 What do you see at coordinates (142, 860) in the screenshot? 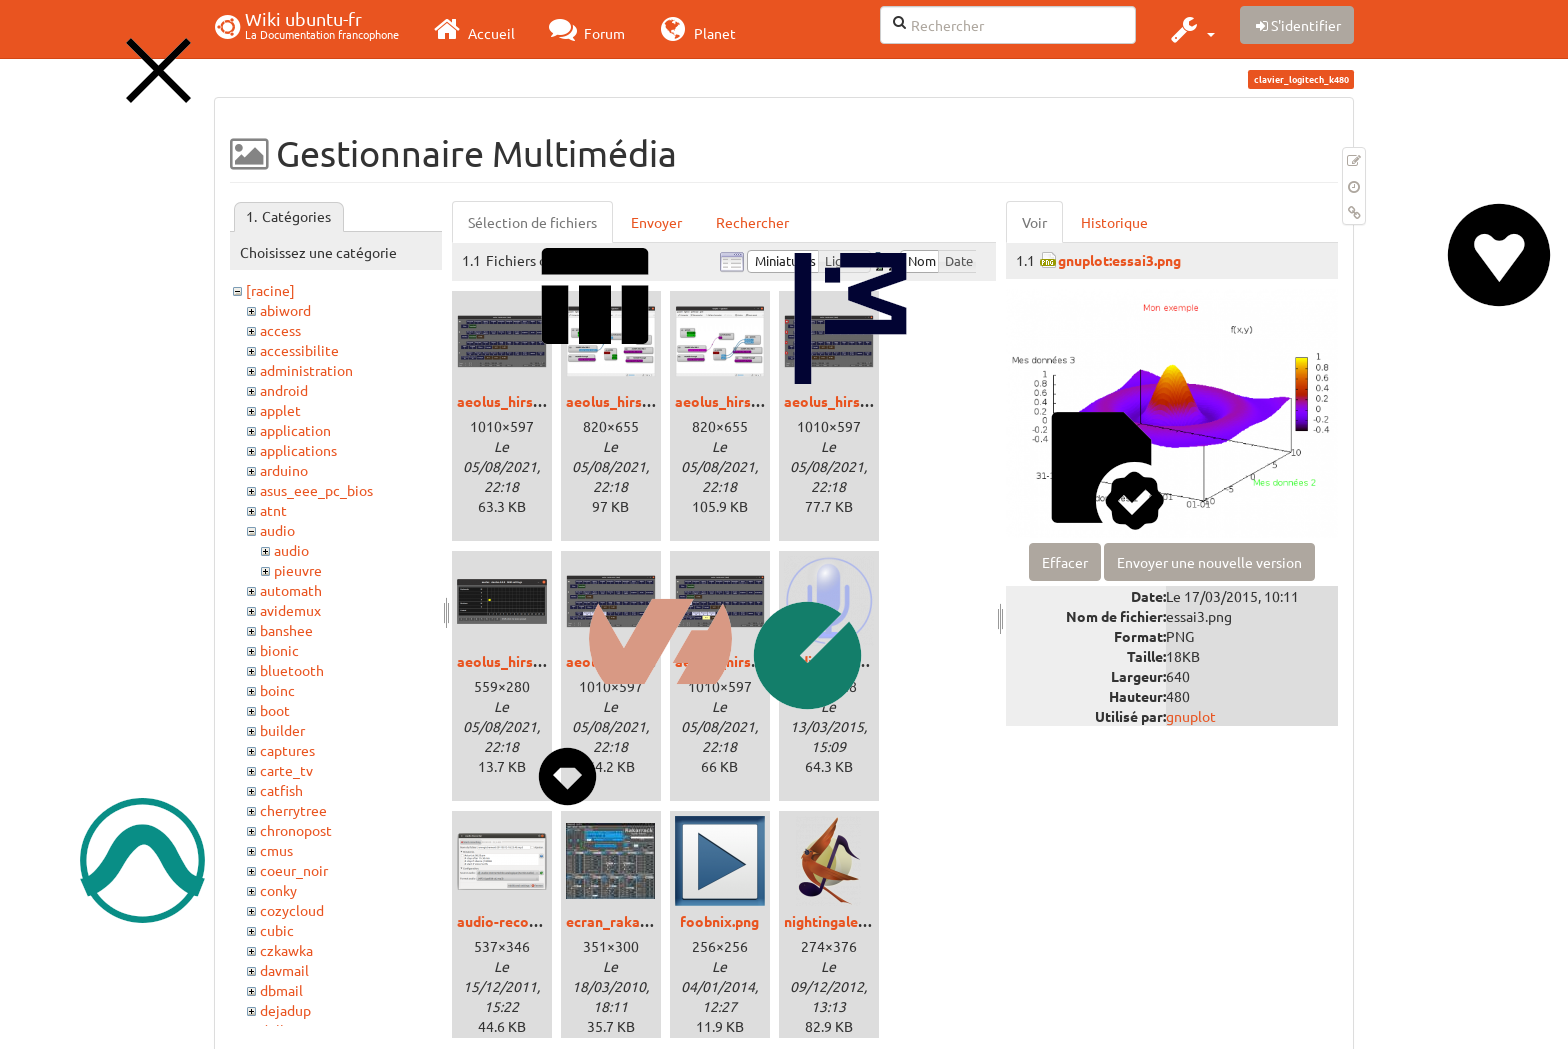
I see `open Pro Tools application` at bounding box center [142, 860].